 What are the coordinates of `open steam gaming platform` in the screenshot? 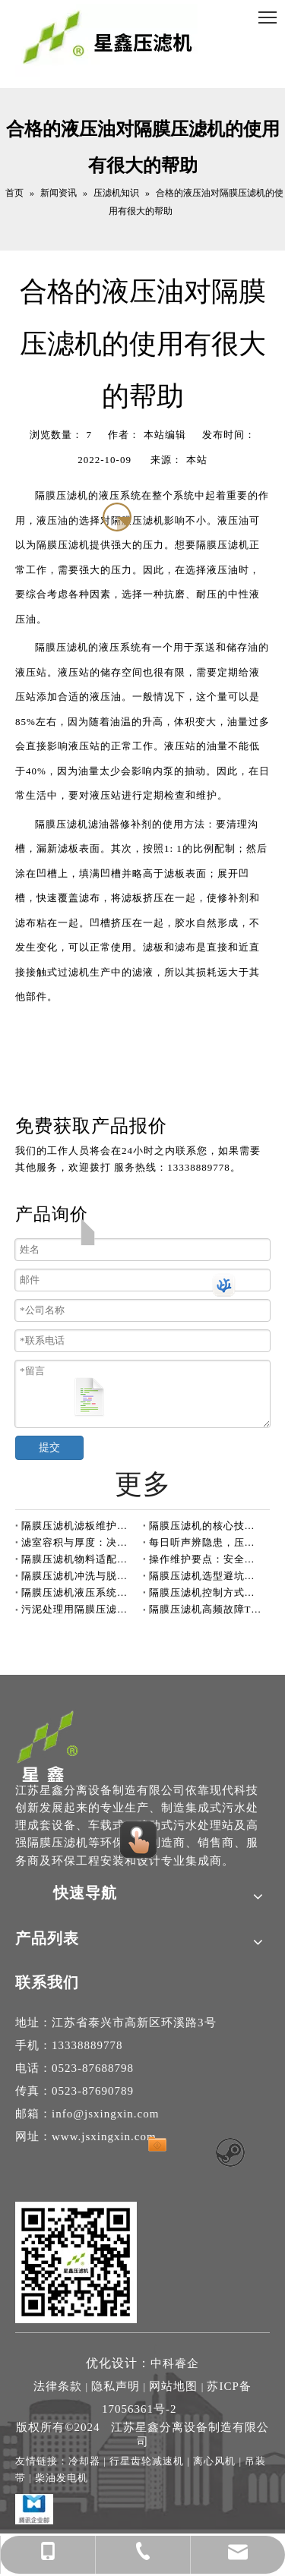 It's located at (230, 2152).